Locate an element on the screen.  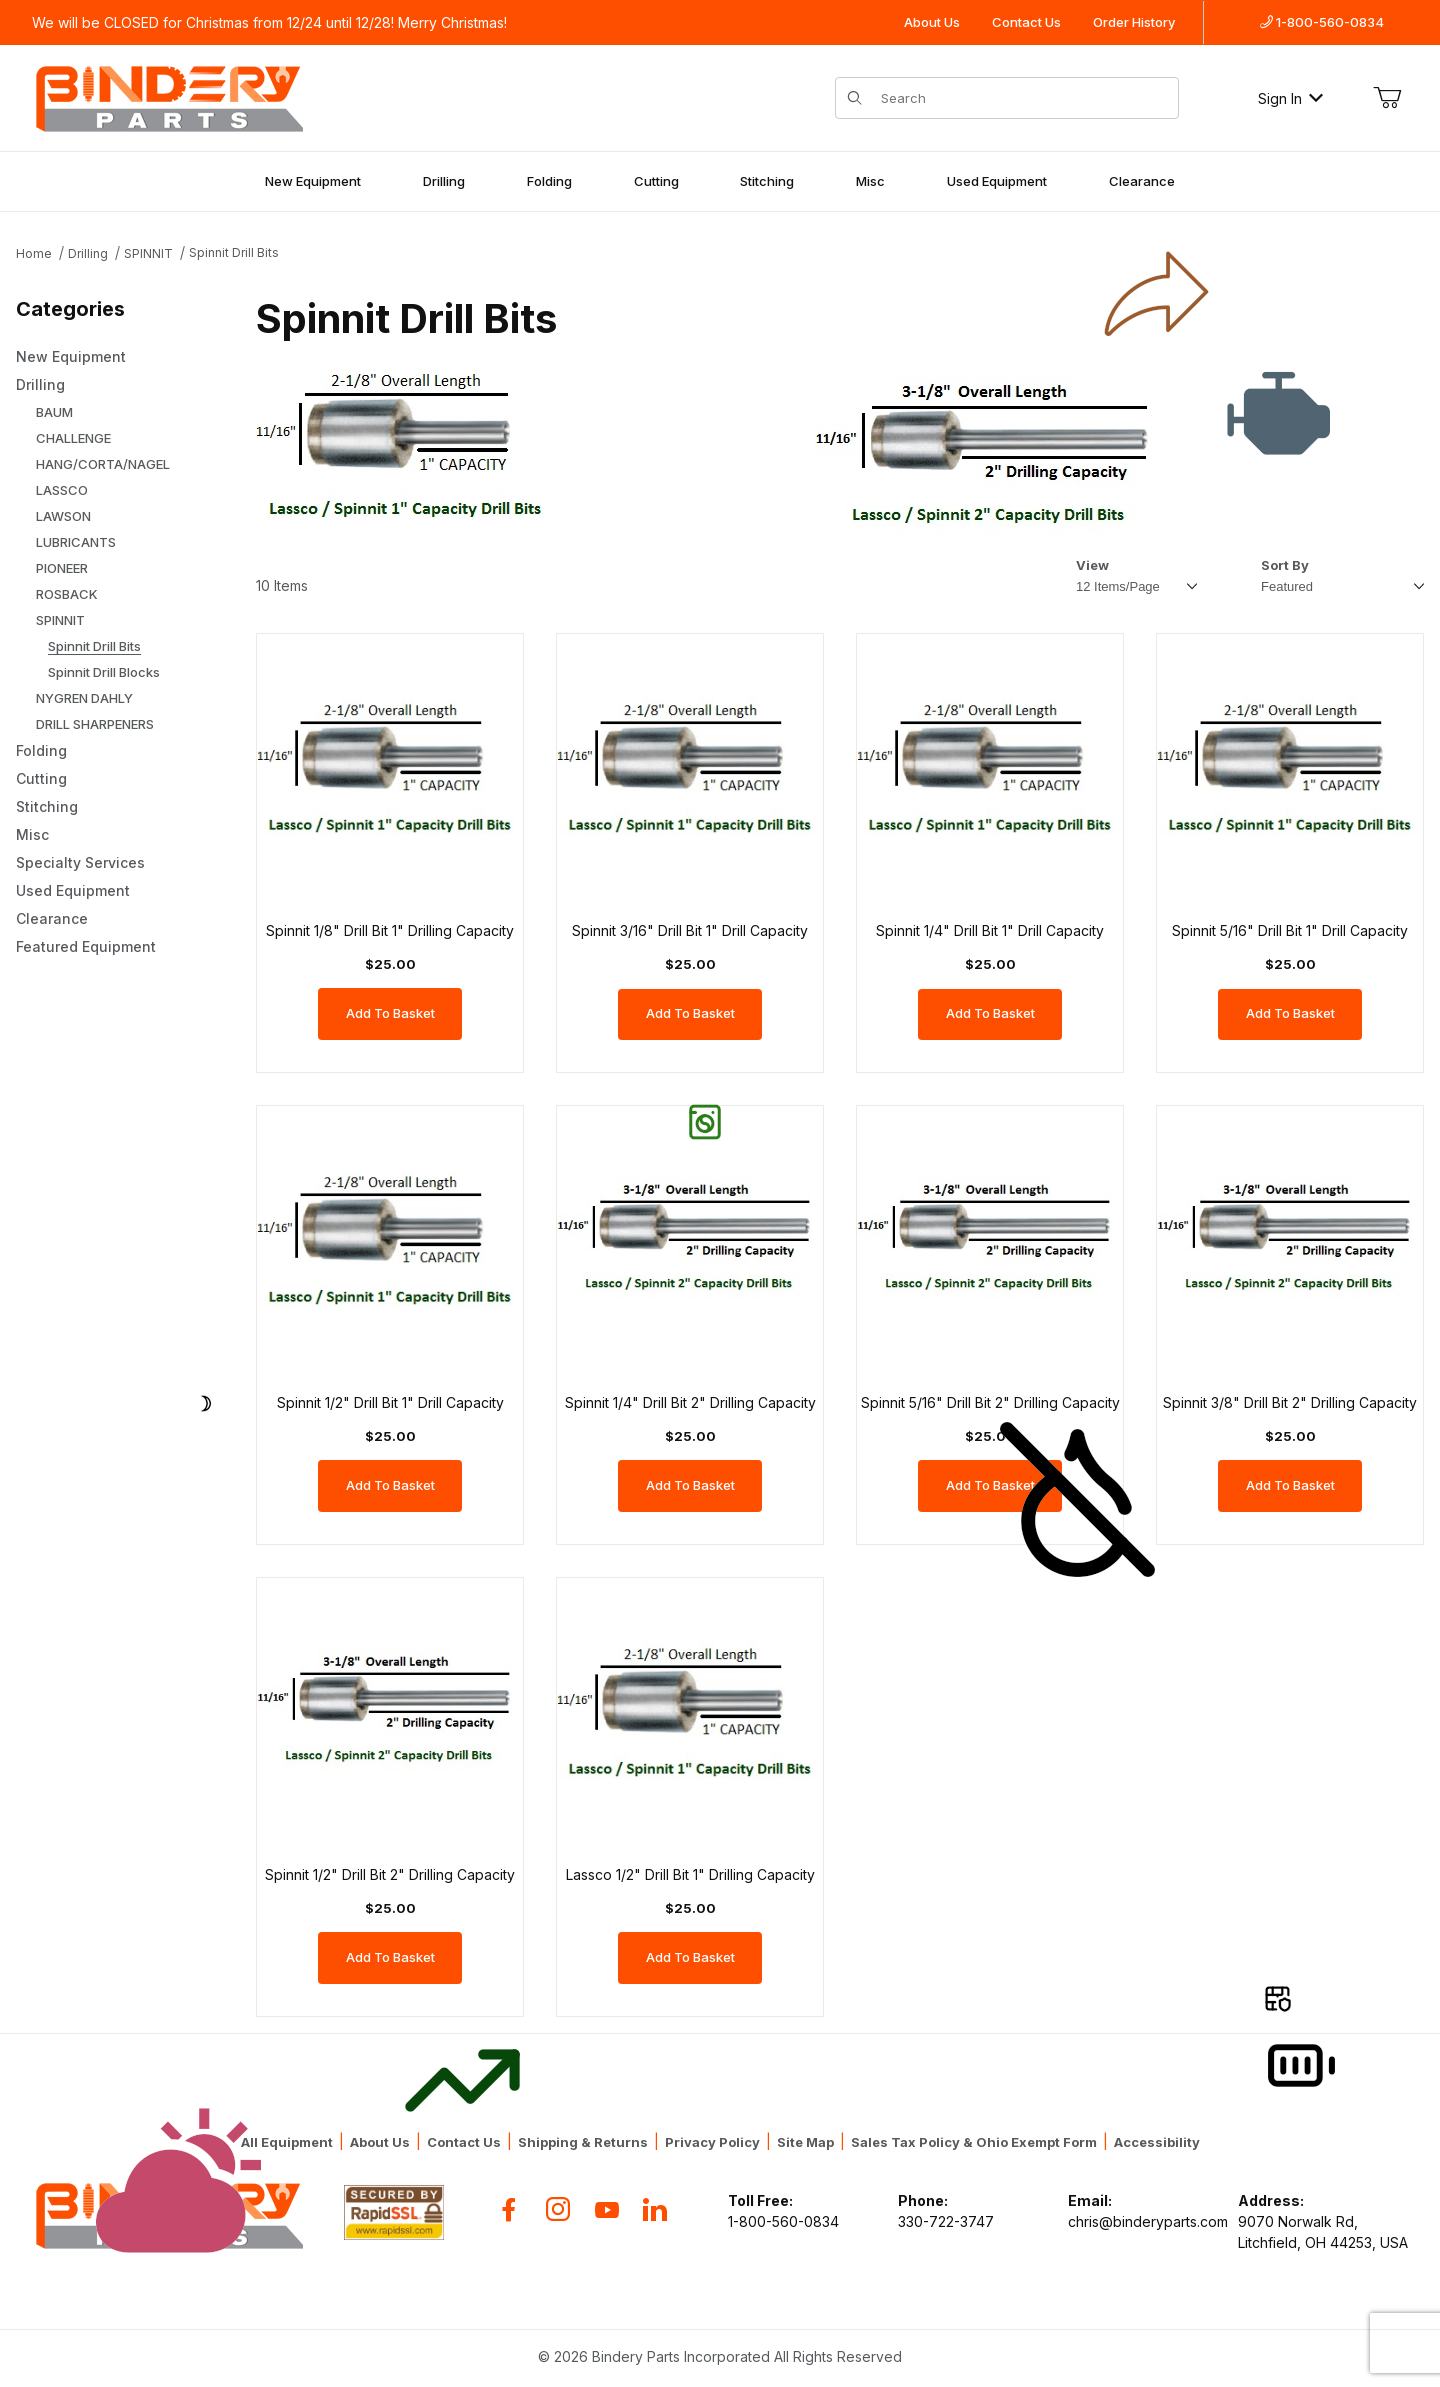
enable firewall protection is located at coordinates (1277, 1998).